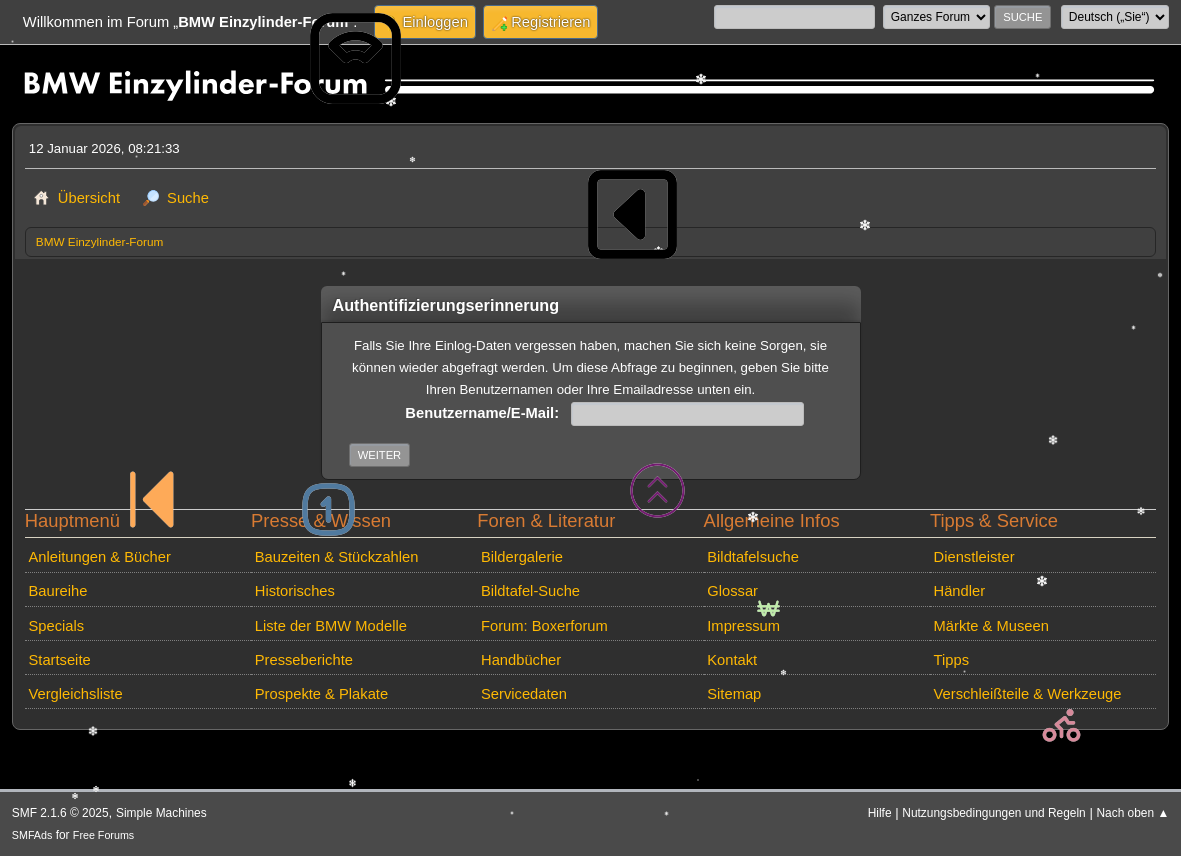  Describe the element at coordinates (1061, 724) in the screenshot. I see `access bike or cycling options` at that location.